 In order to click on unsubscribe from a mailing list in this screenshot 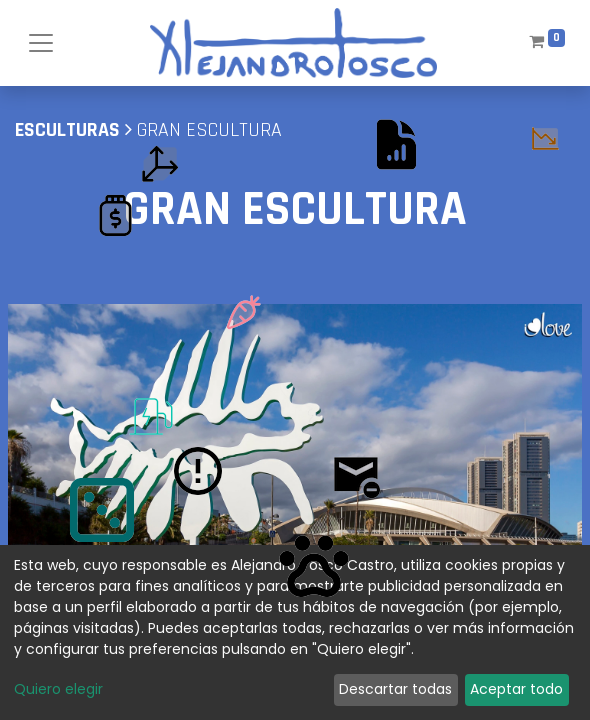, I will do `click(356, 479)`.